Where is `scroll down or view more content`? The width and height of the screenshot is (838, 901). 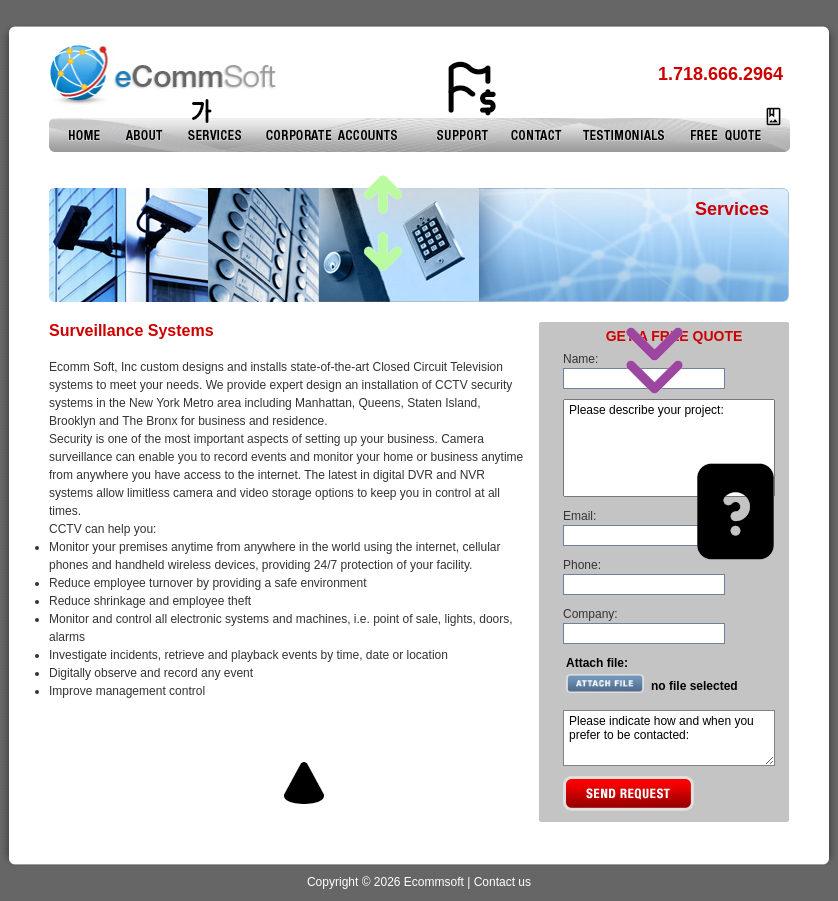 scroll down or view more content is located at coordinates (654, 360).